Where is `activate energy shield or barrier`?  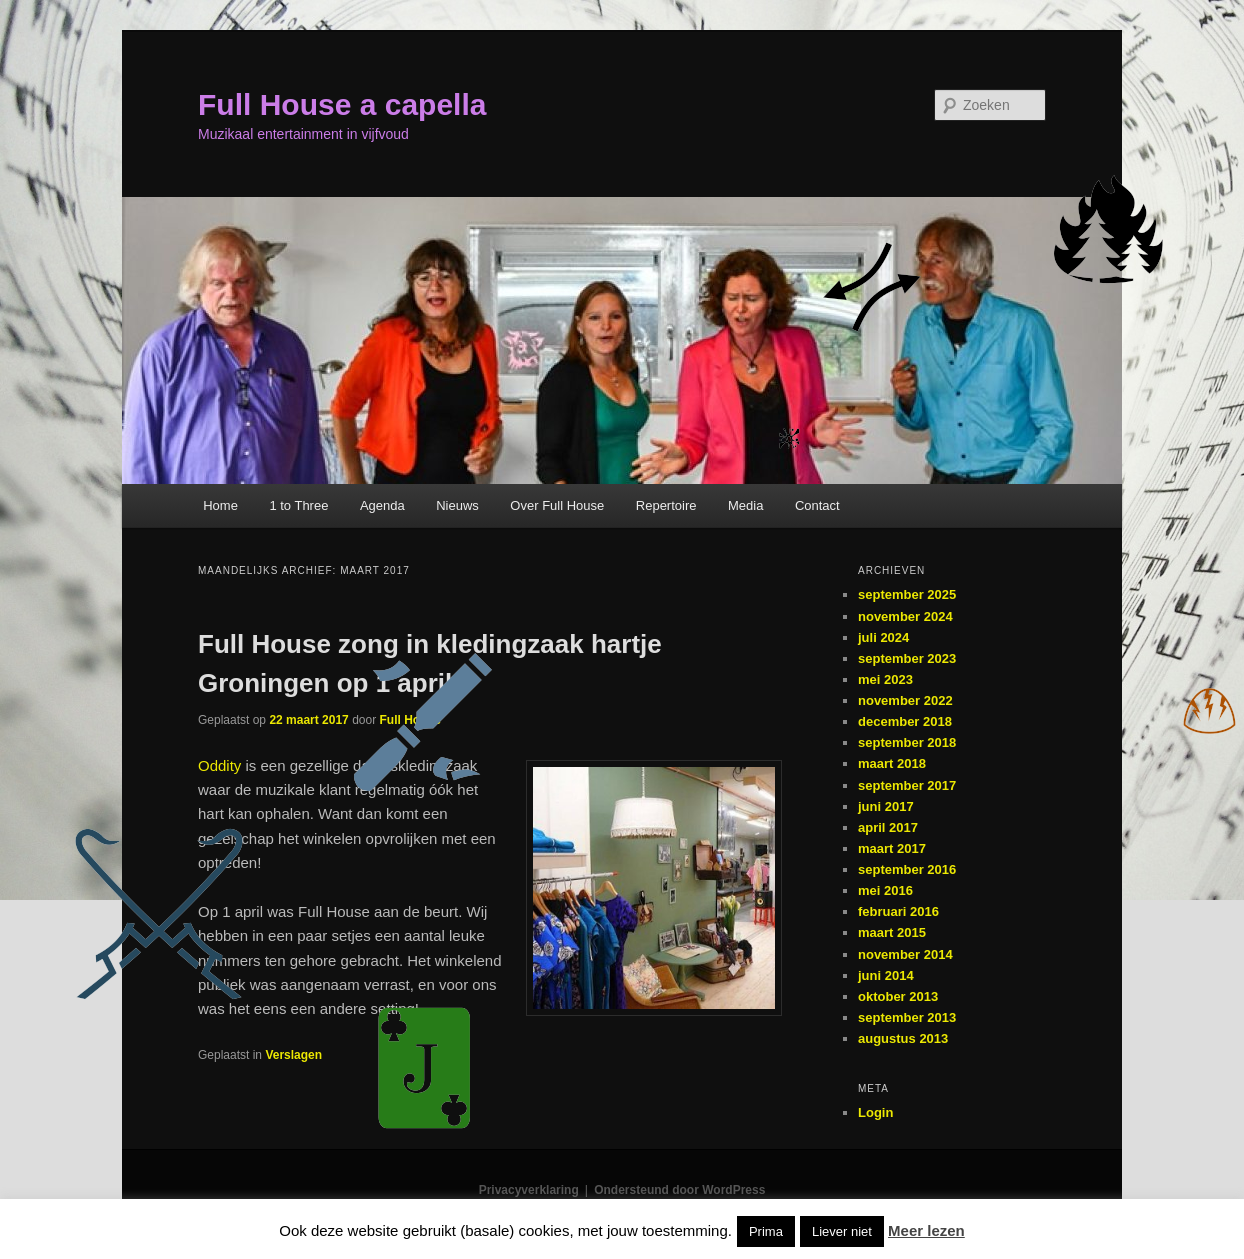 activate energy shield or barrier is located at coordinates (1209, 710).